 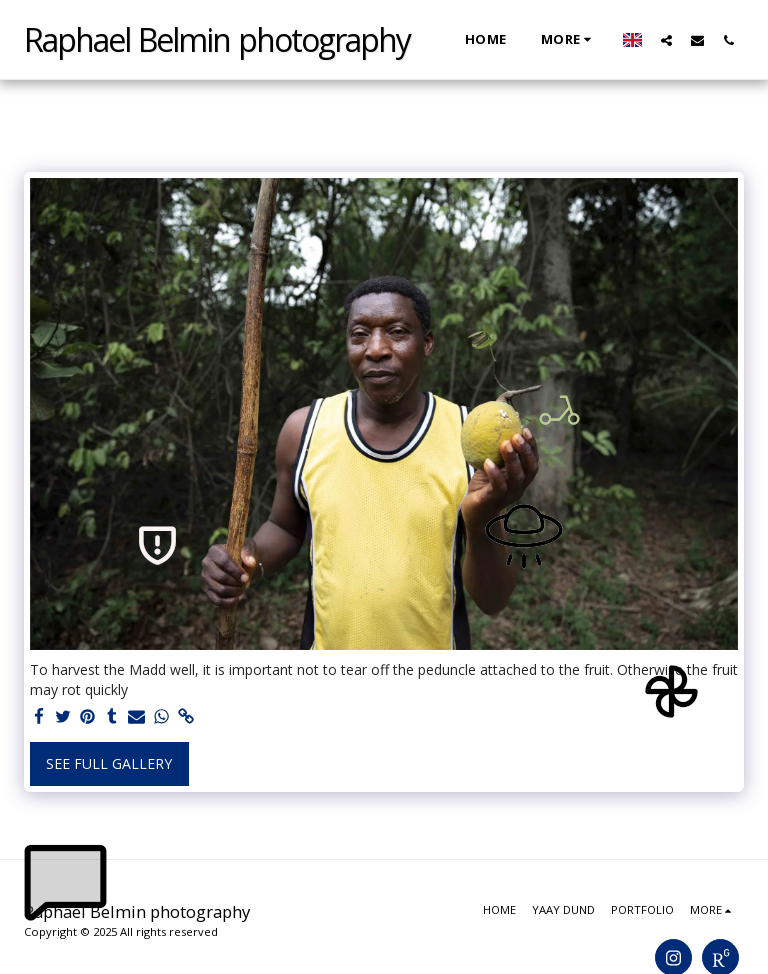 I want to click on open chat or messaging, so click(x=65, y=876).